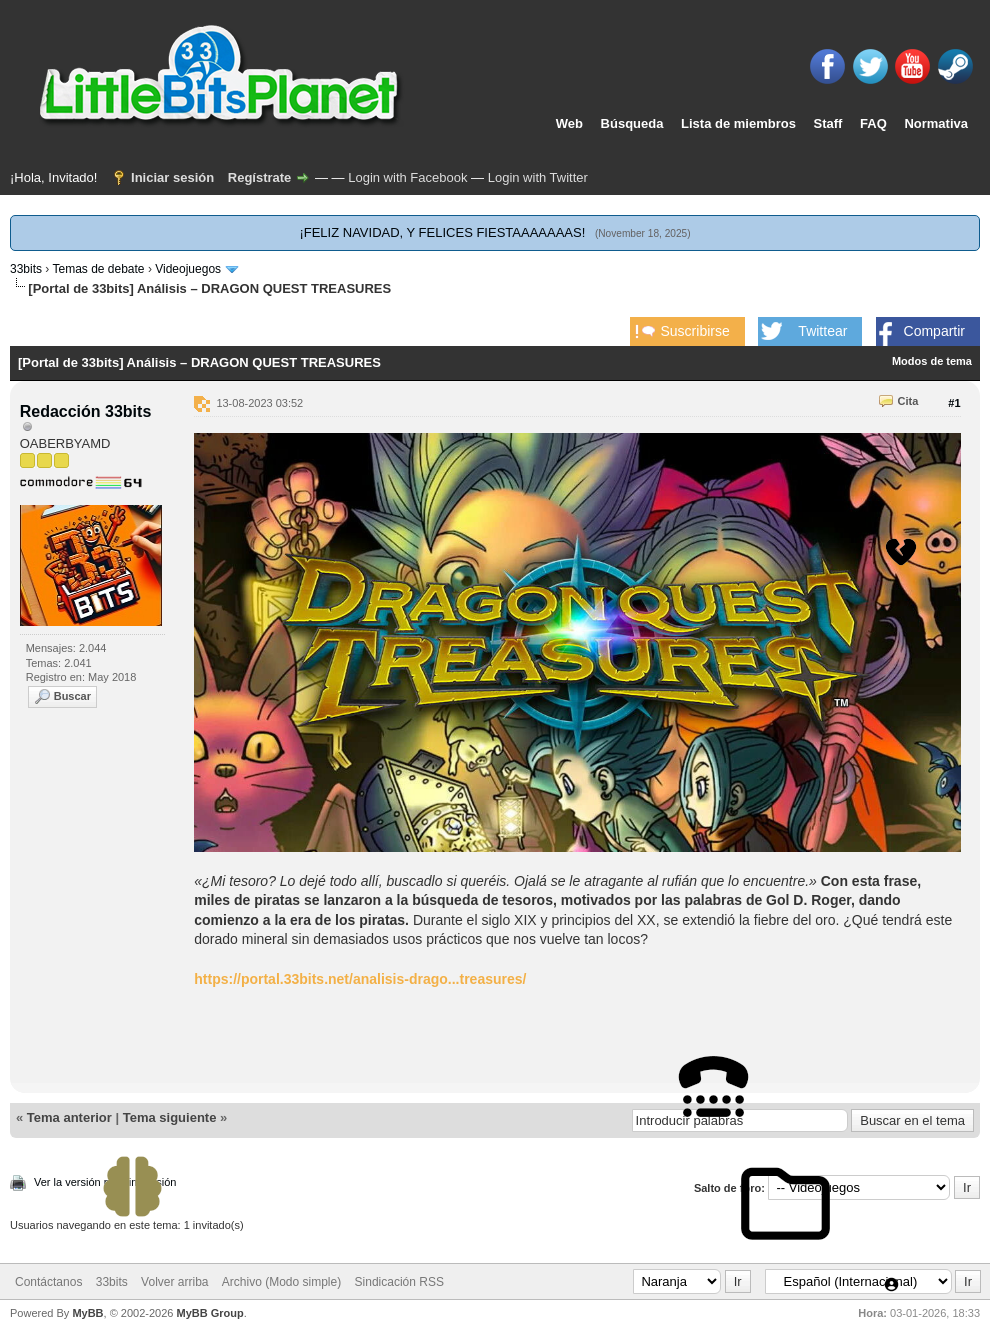  I want to click on unlike or remove from favorites, so click(901, 552).